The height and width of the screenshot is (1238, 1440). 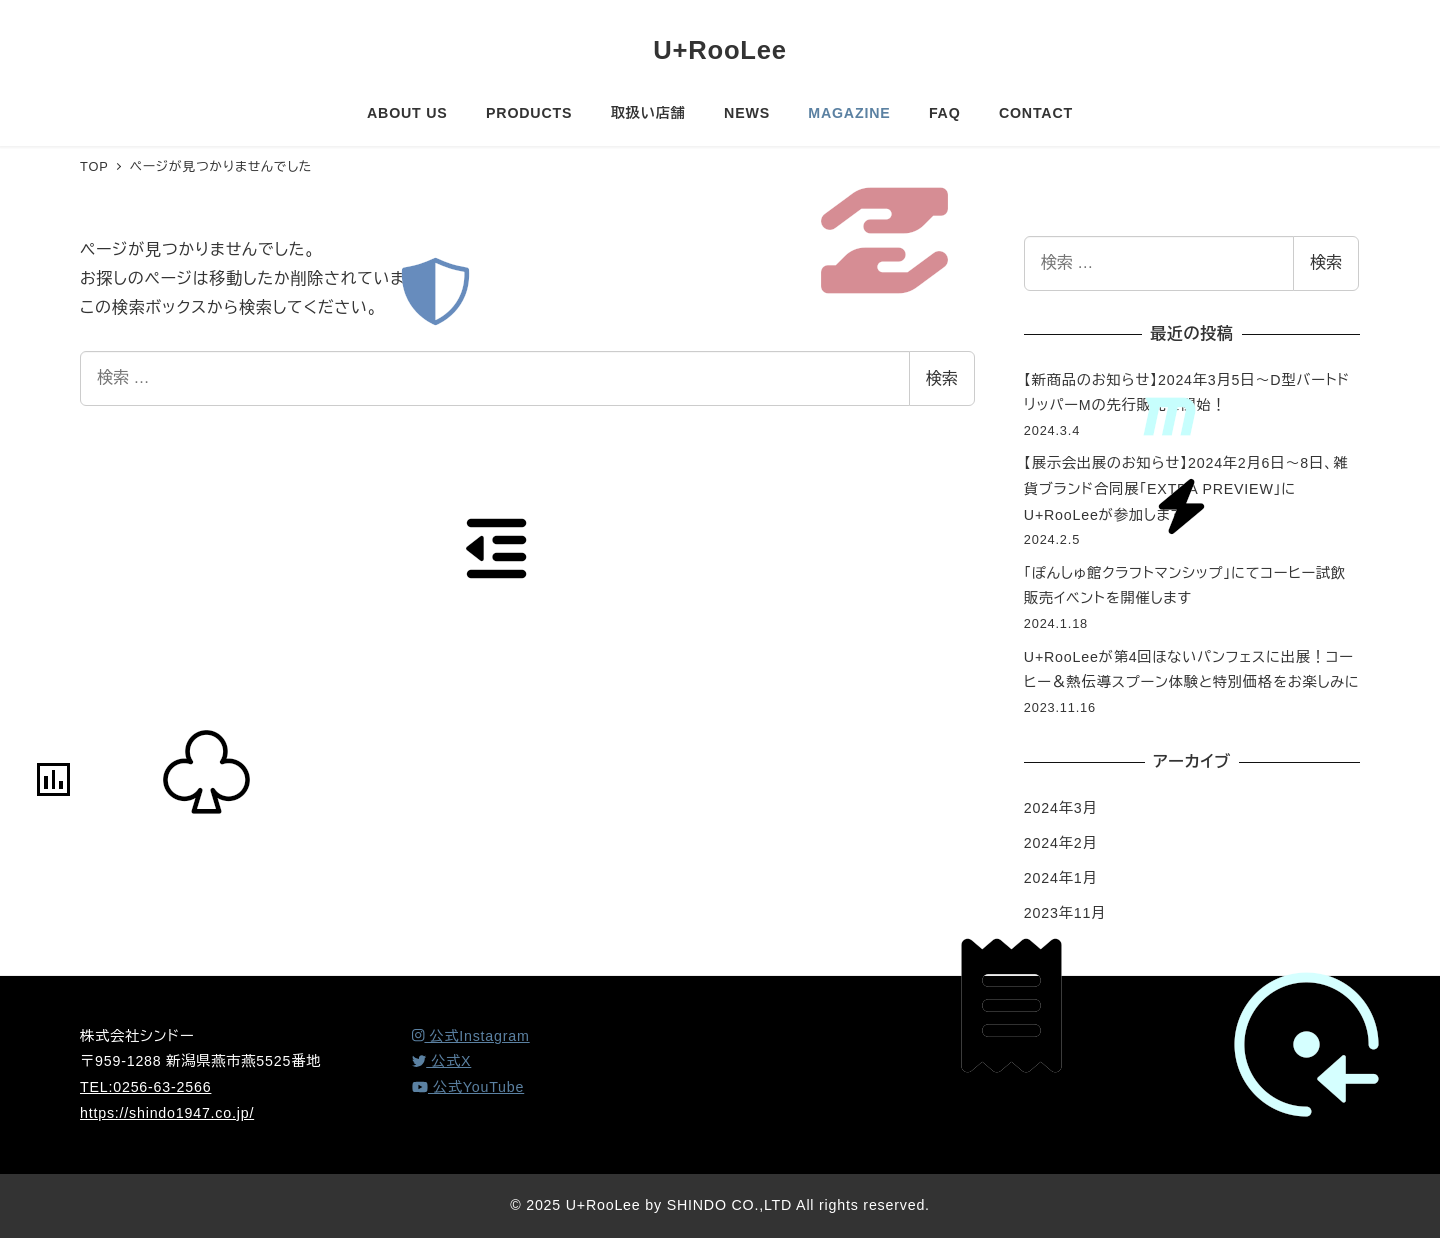 What do you see at coordinates (53, 779) in the screenshot?
I see `insert a chart or graph into a document` at bounding box center [53, 779].